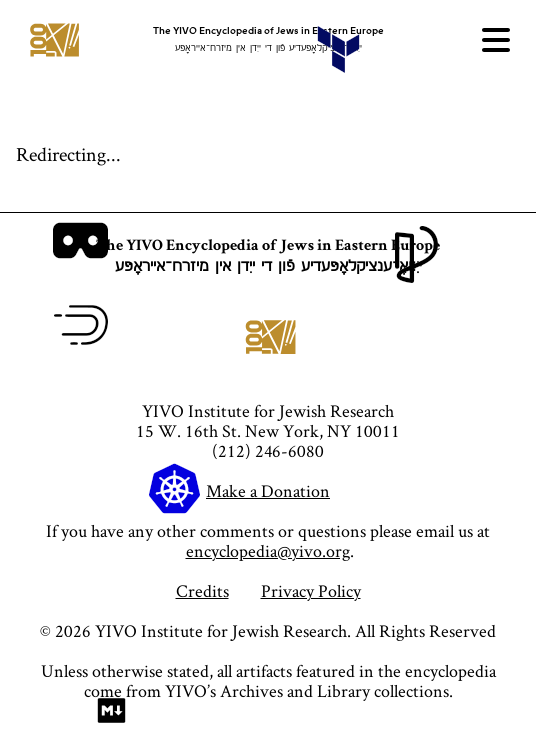 The height and width of the screenshot is (745, 536). I want to click on apache druid logo, so click(81, 325).